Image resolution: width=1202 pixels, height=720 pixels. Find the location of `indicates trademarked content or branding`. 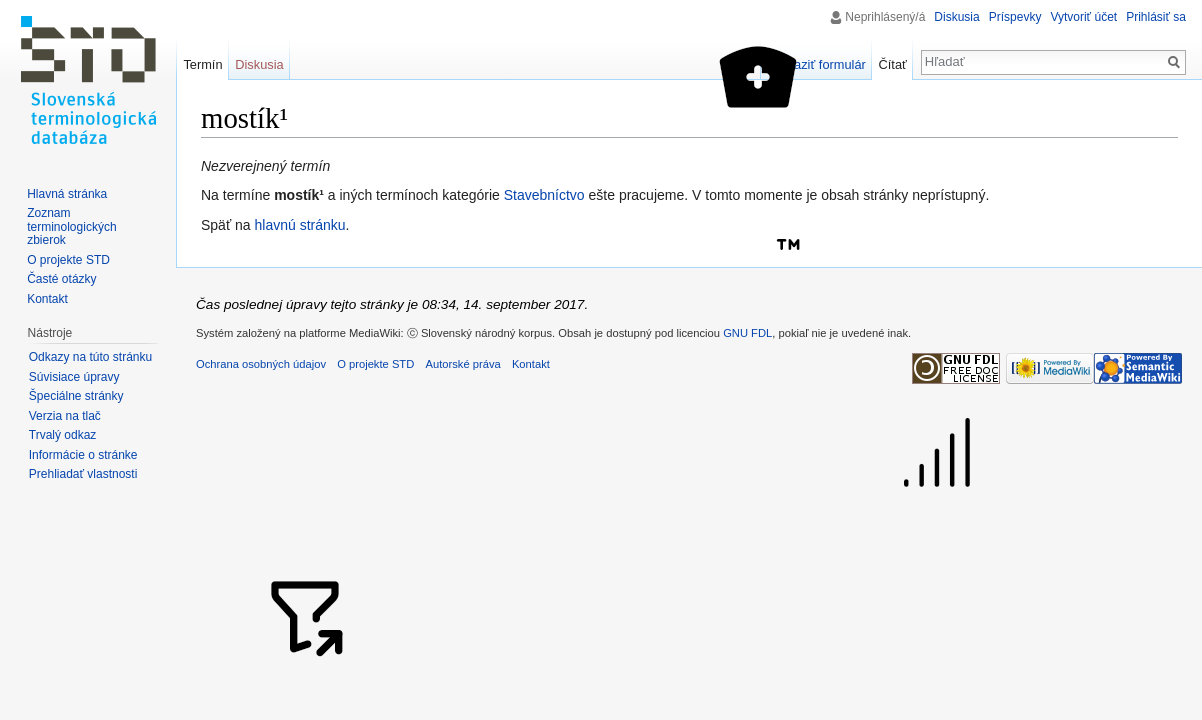

indicates trademarked content or branding is located at coordinates (788, 244).